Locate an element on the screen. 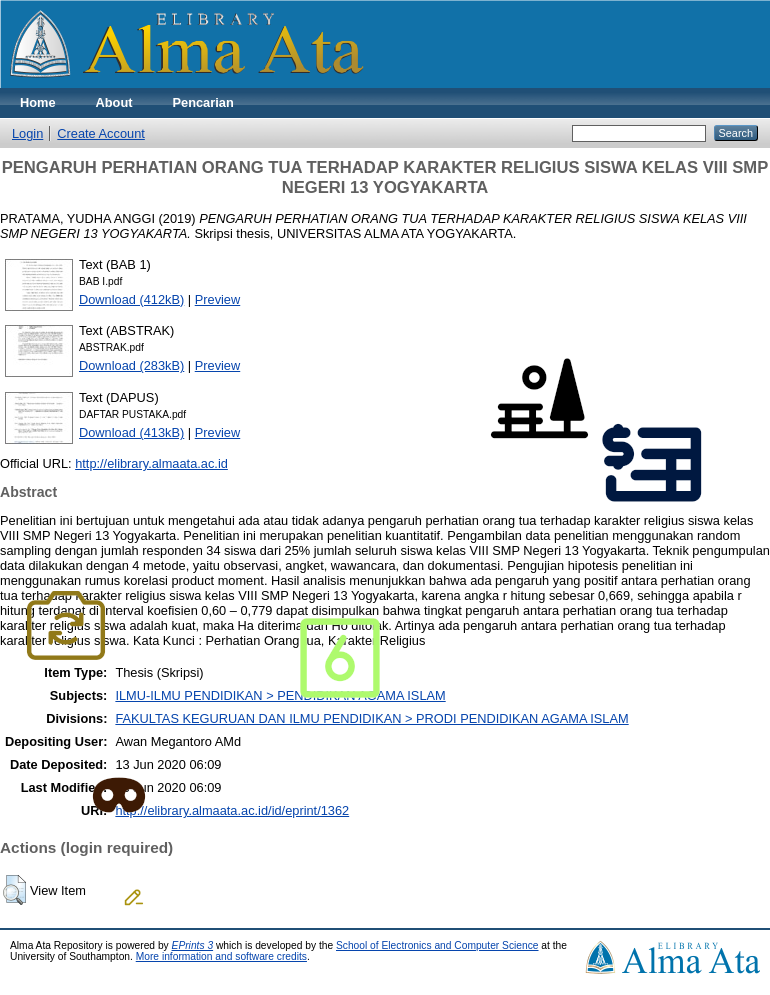 Image resolution: width=770 pixels, height=995 pixels. remove editing capabilities is located at coordinates (133, 897).